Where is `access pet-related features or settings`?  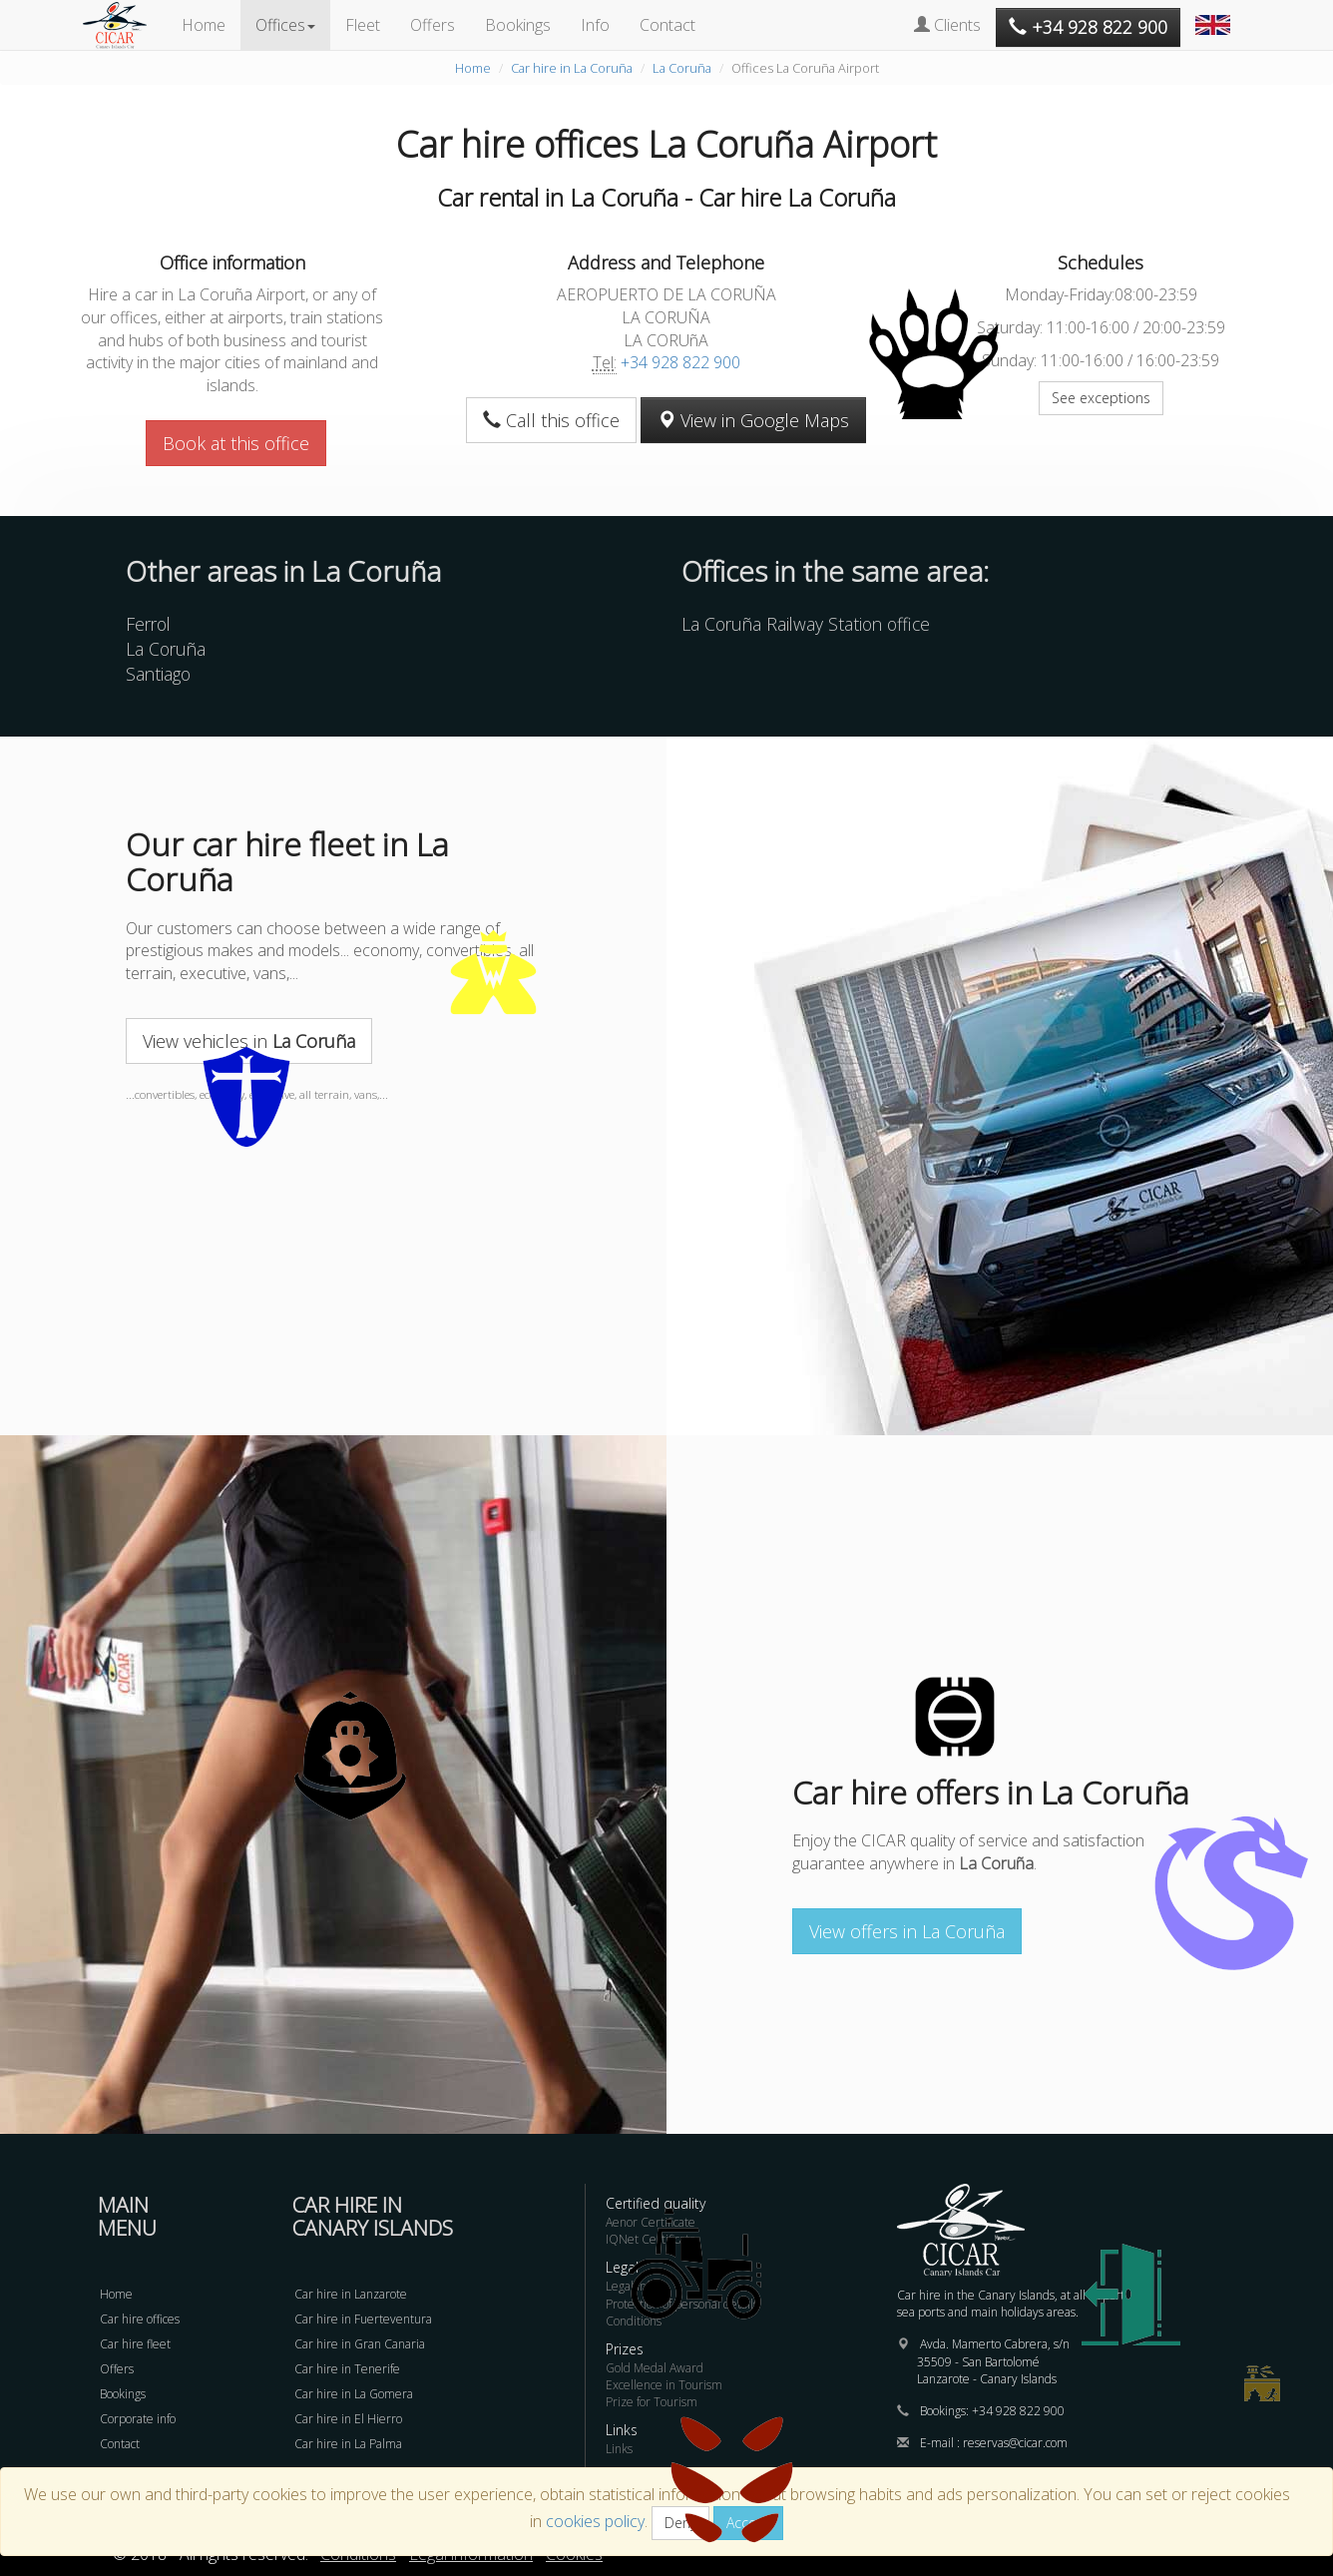 access pet-related features or settings is located at coordinates (934, 352).